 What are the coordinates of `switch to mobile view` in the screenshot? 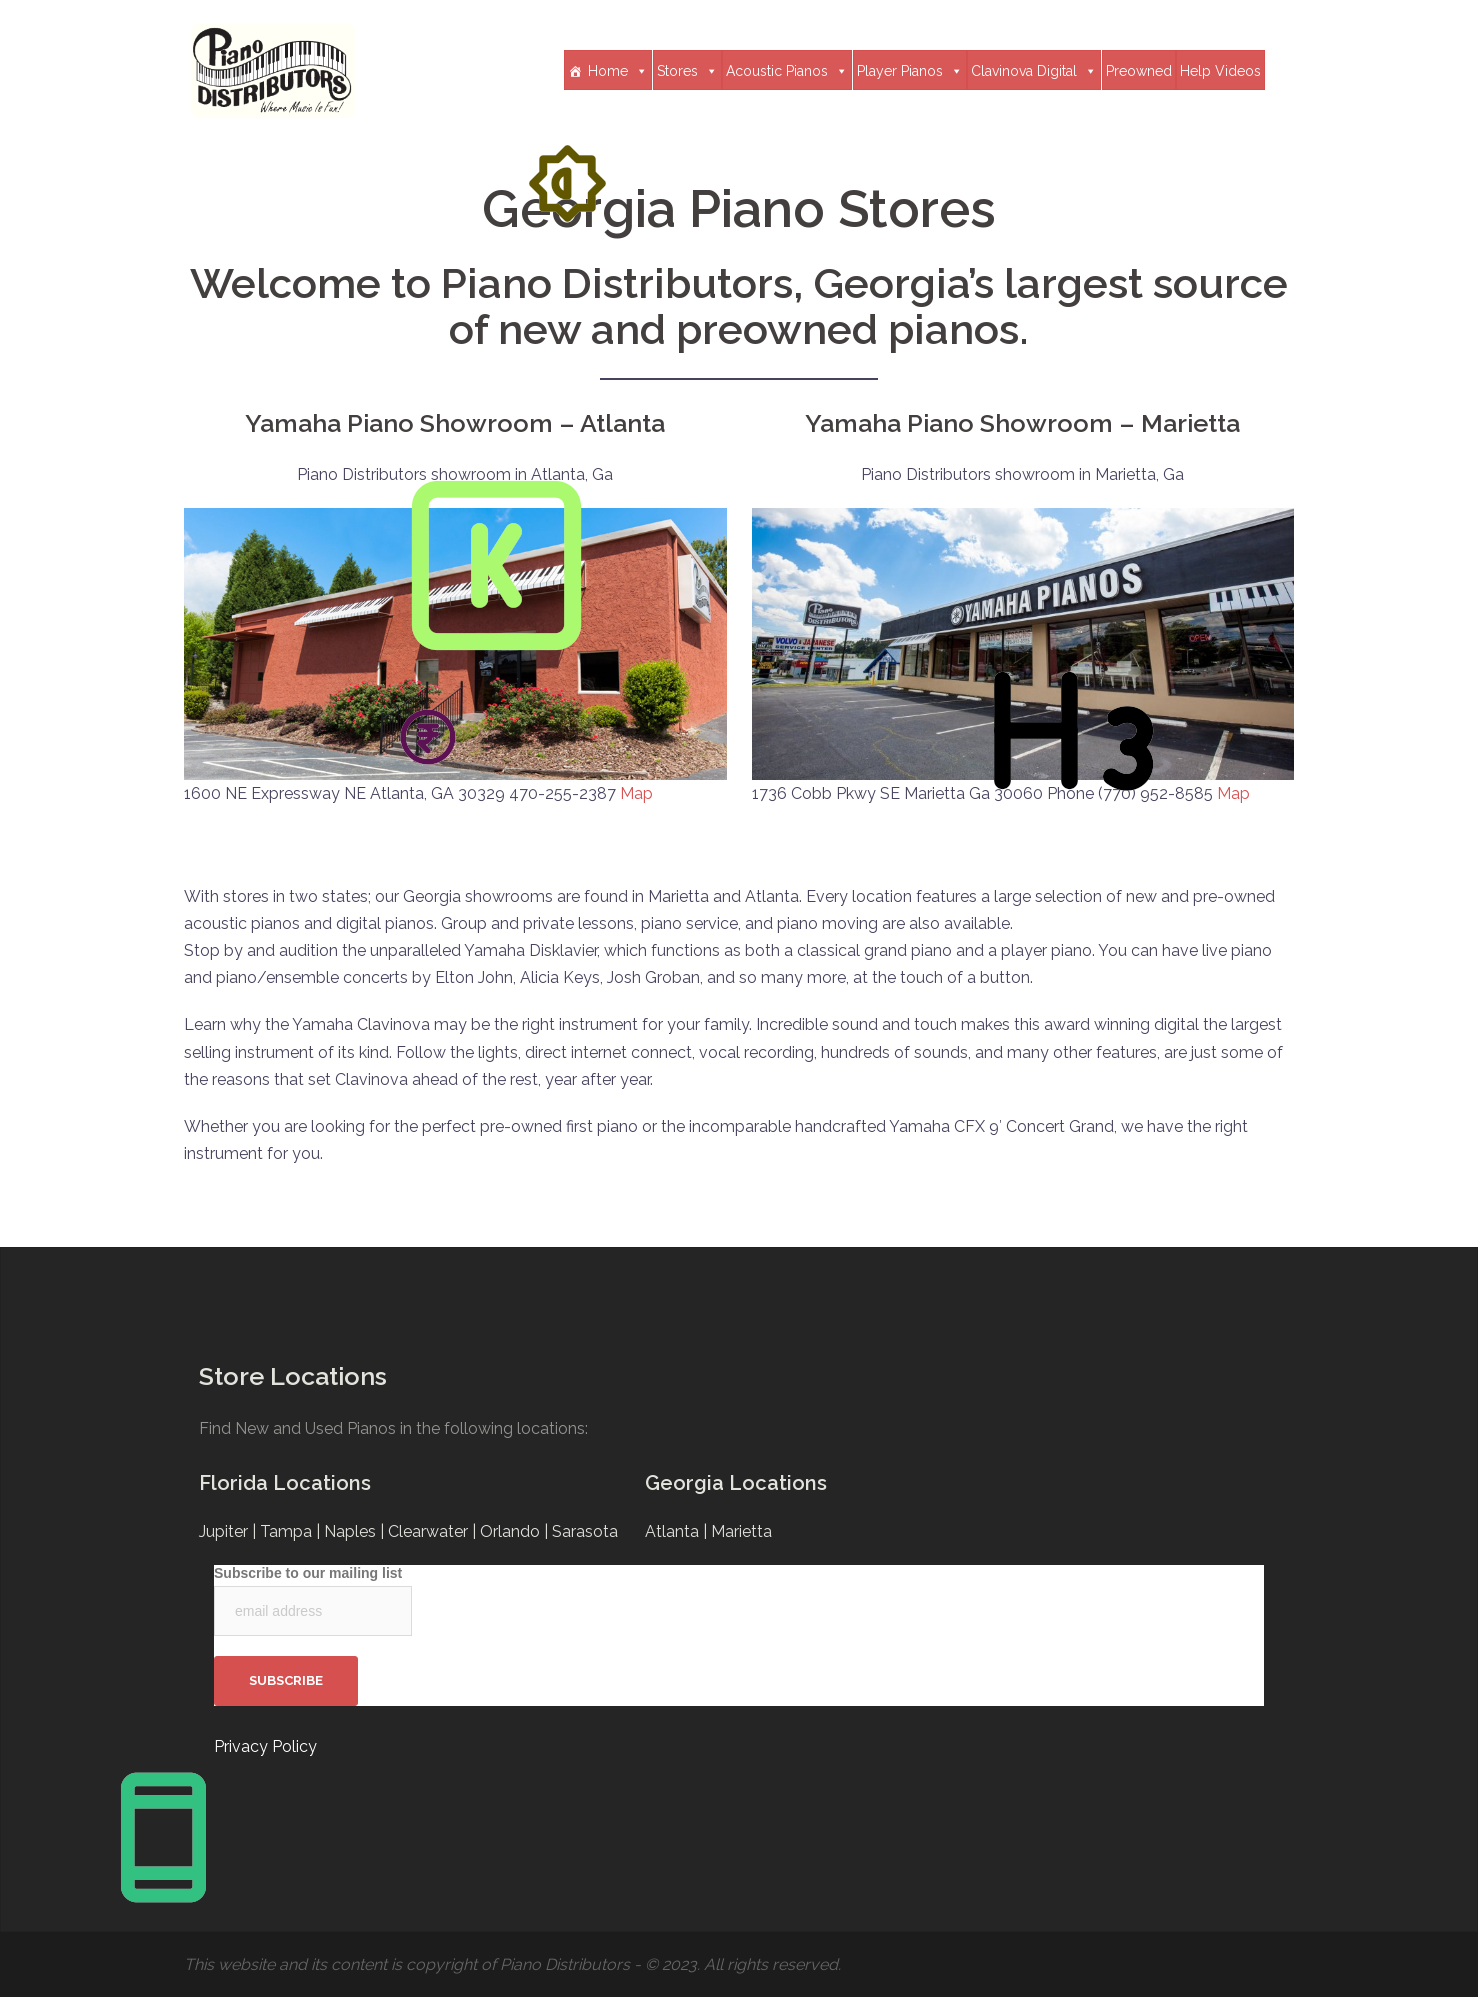 It's located at (163, 1837).